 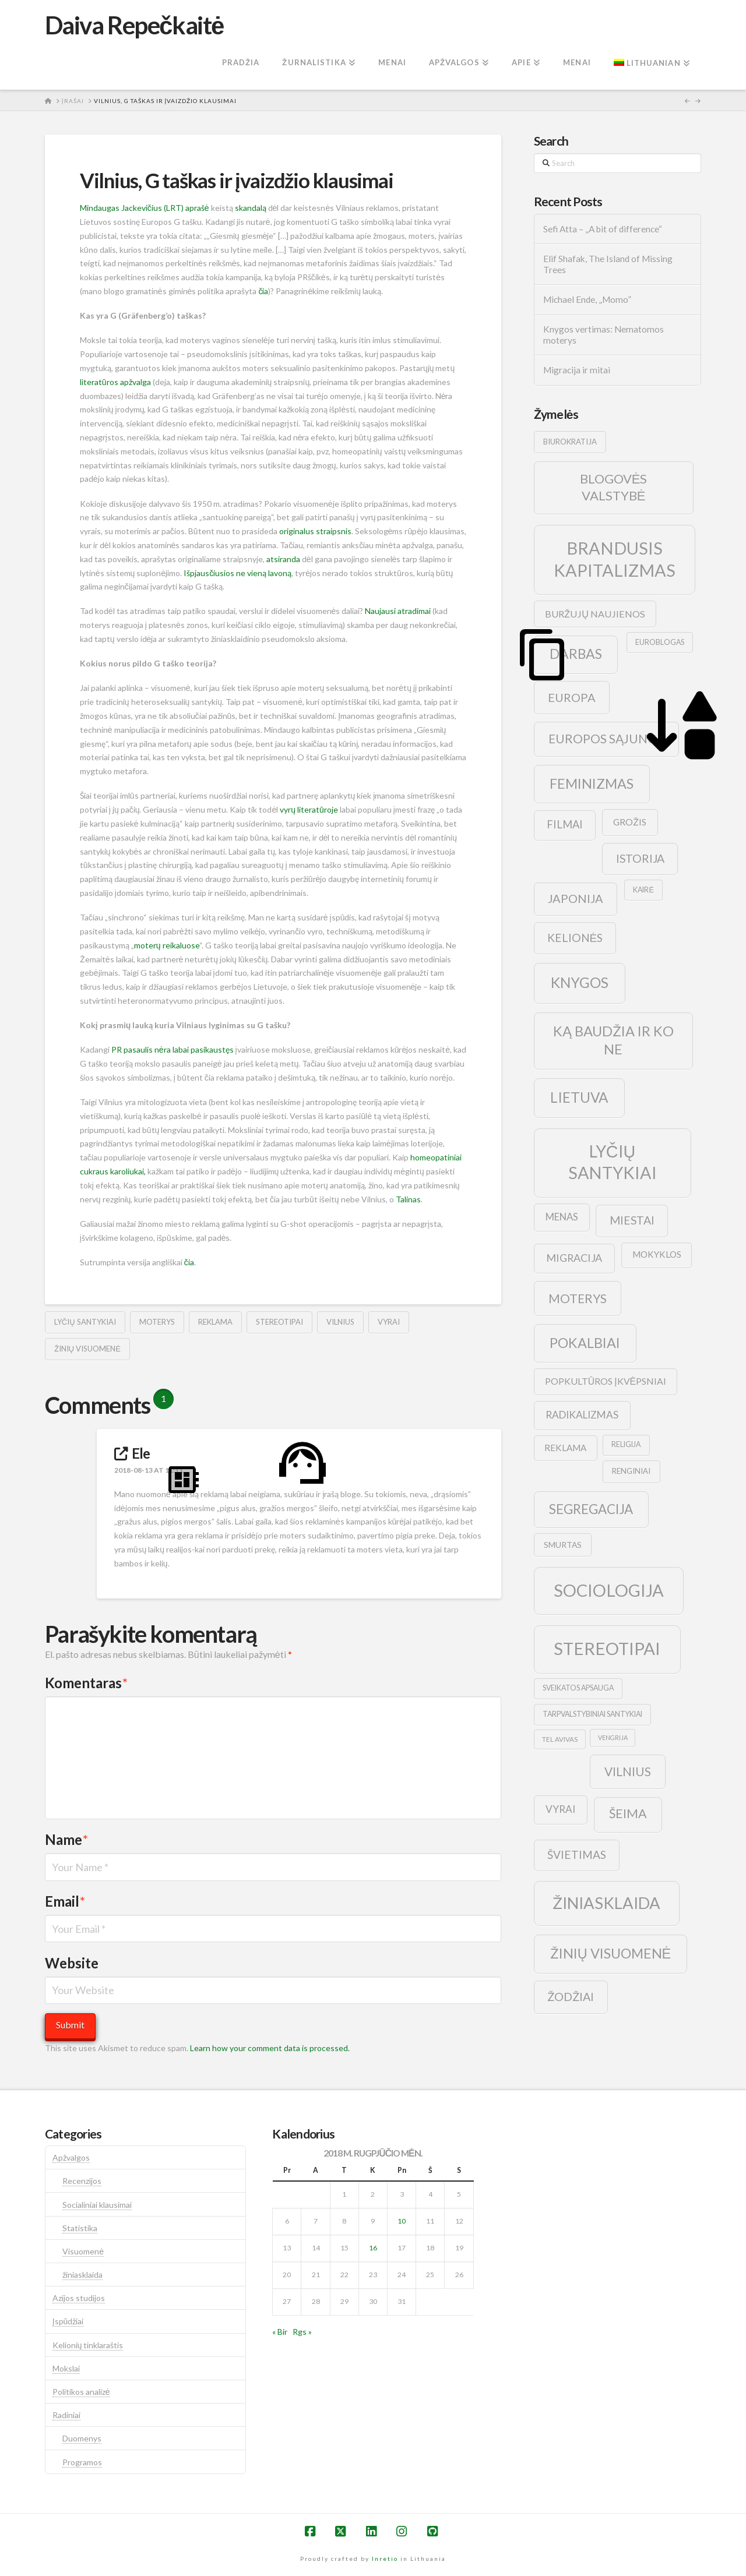 I want to click on copy to clipboard, so click(x=543, y=655).